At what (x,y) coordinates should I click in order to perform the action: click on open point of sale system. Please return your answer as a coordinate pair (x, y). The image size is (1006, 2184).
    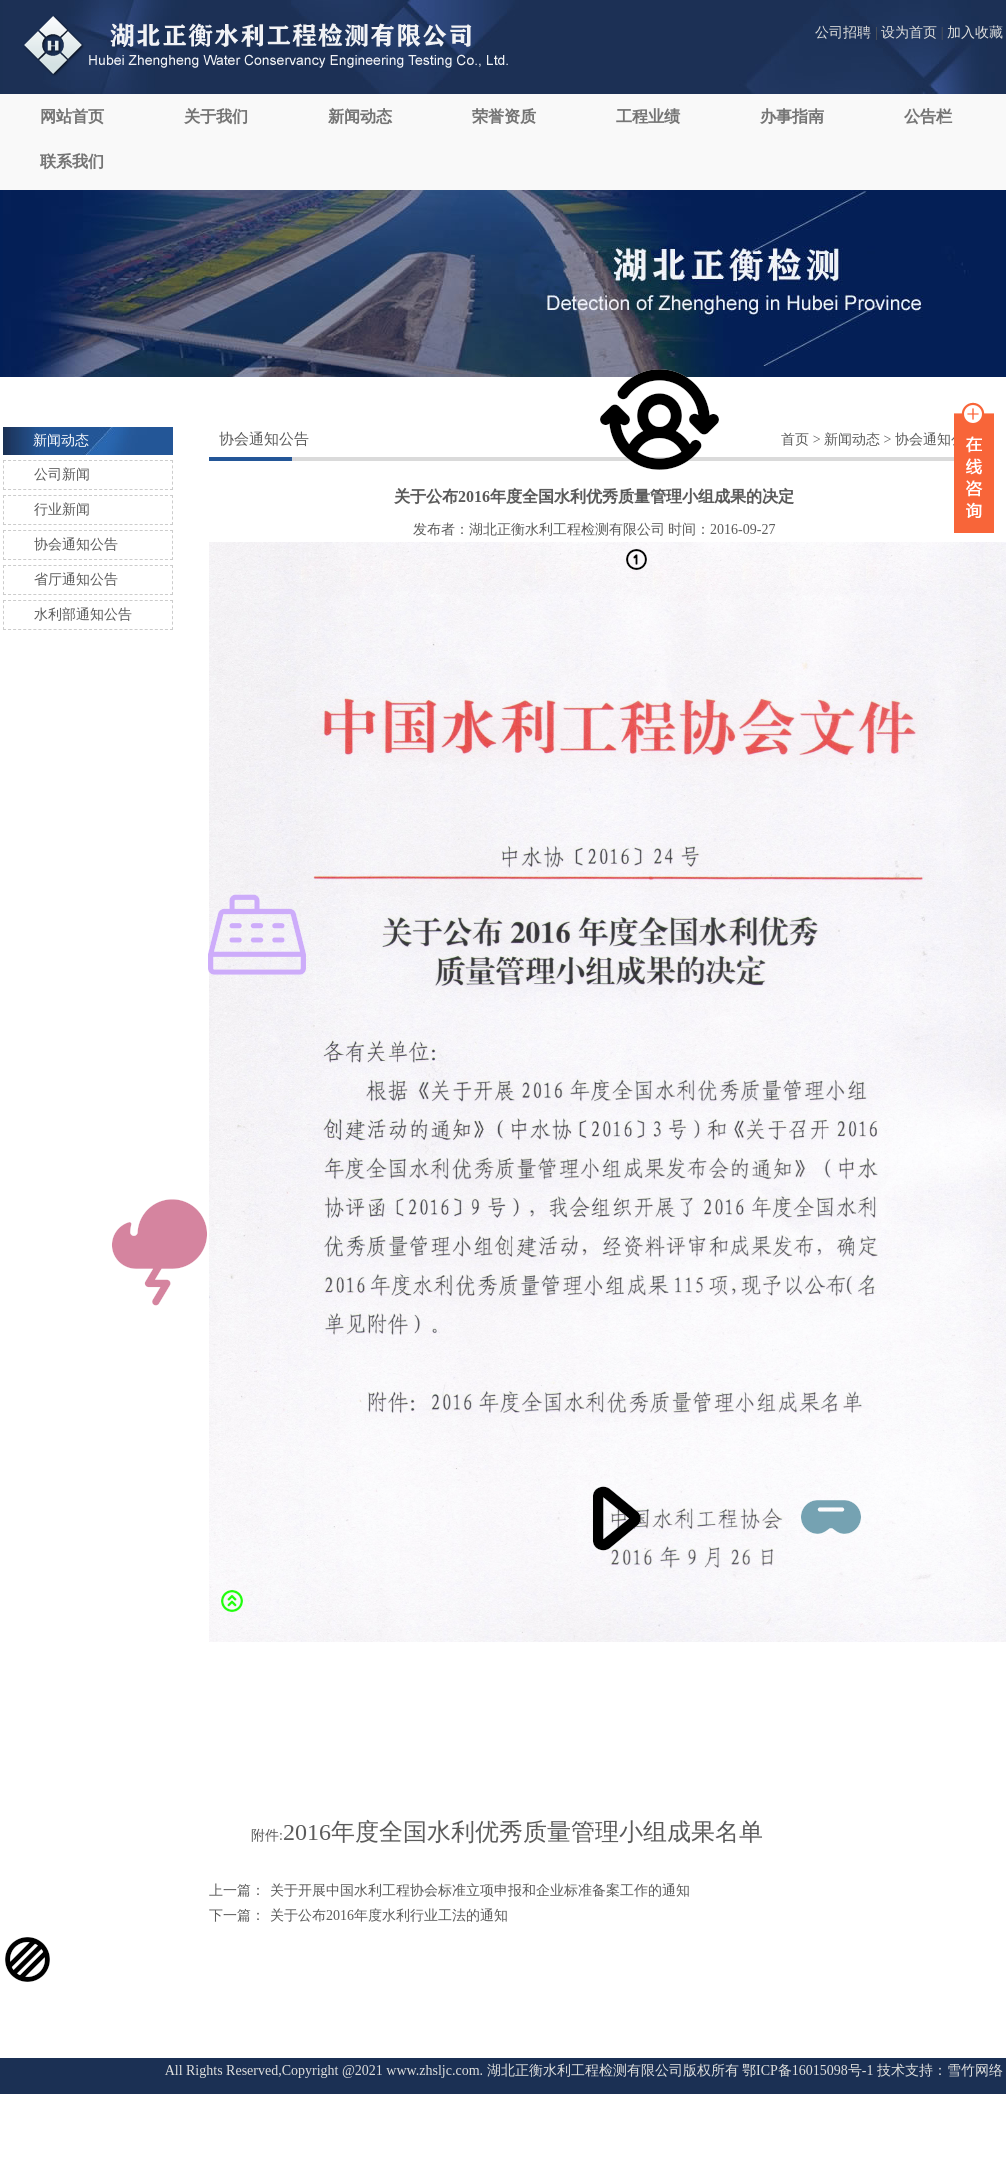
    Looking at the image, I should click on (257, 940).